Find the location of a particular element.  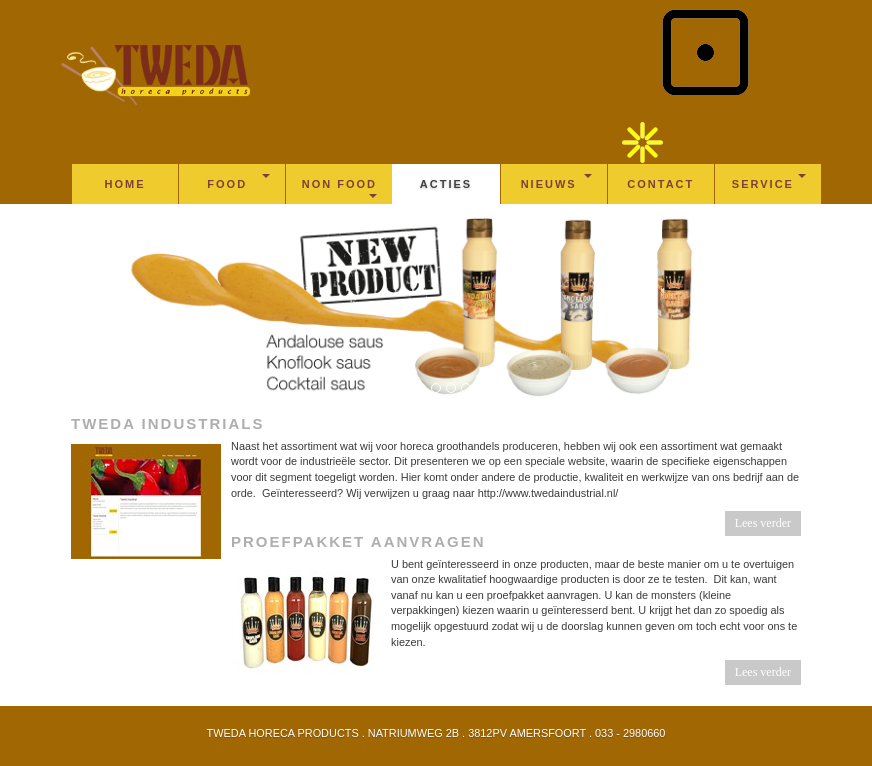

connect to Zapier automation platform is located at coordinates (642, 142).